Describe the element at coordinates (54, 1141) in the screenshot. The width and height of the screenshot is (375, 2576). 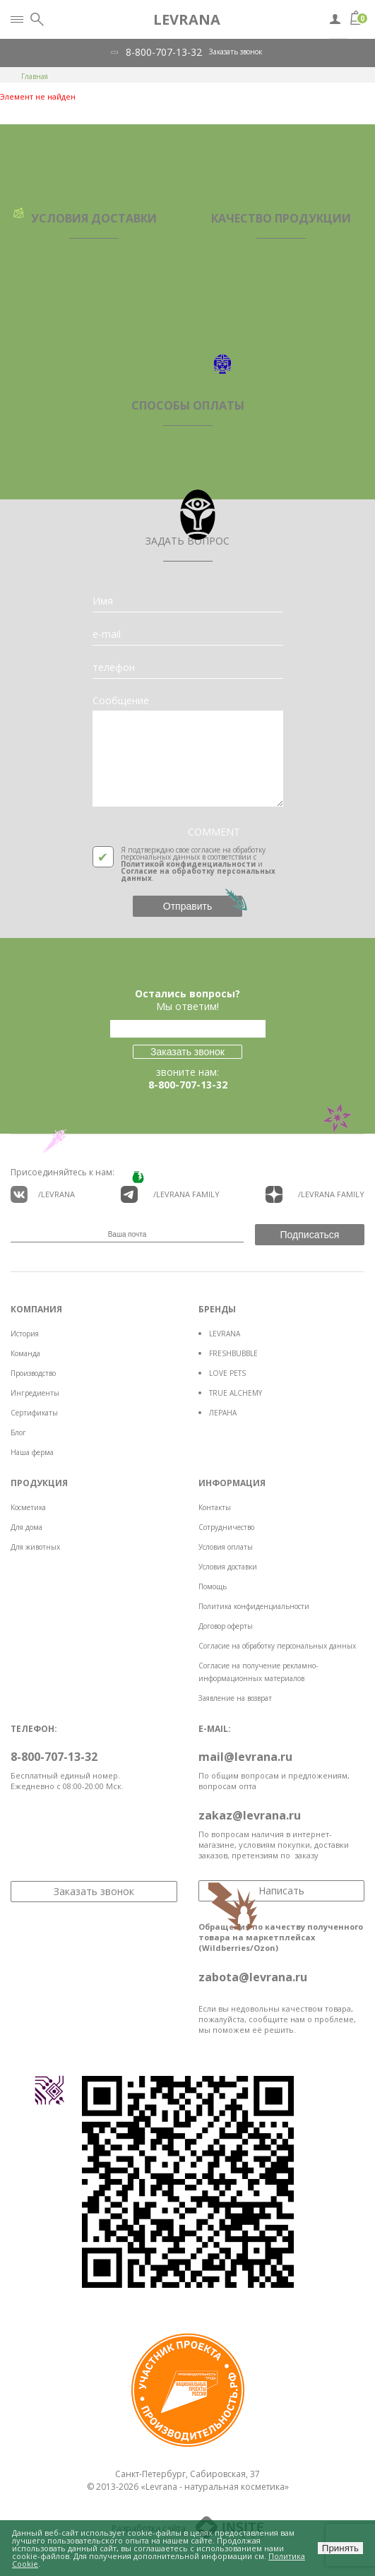
I see `equip a wooden club weapon` at that location.